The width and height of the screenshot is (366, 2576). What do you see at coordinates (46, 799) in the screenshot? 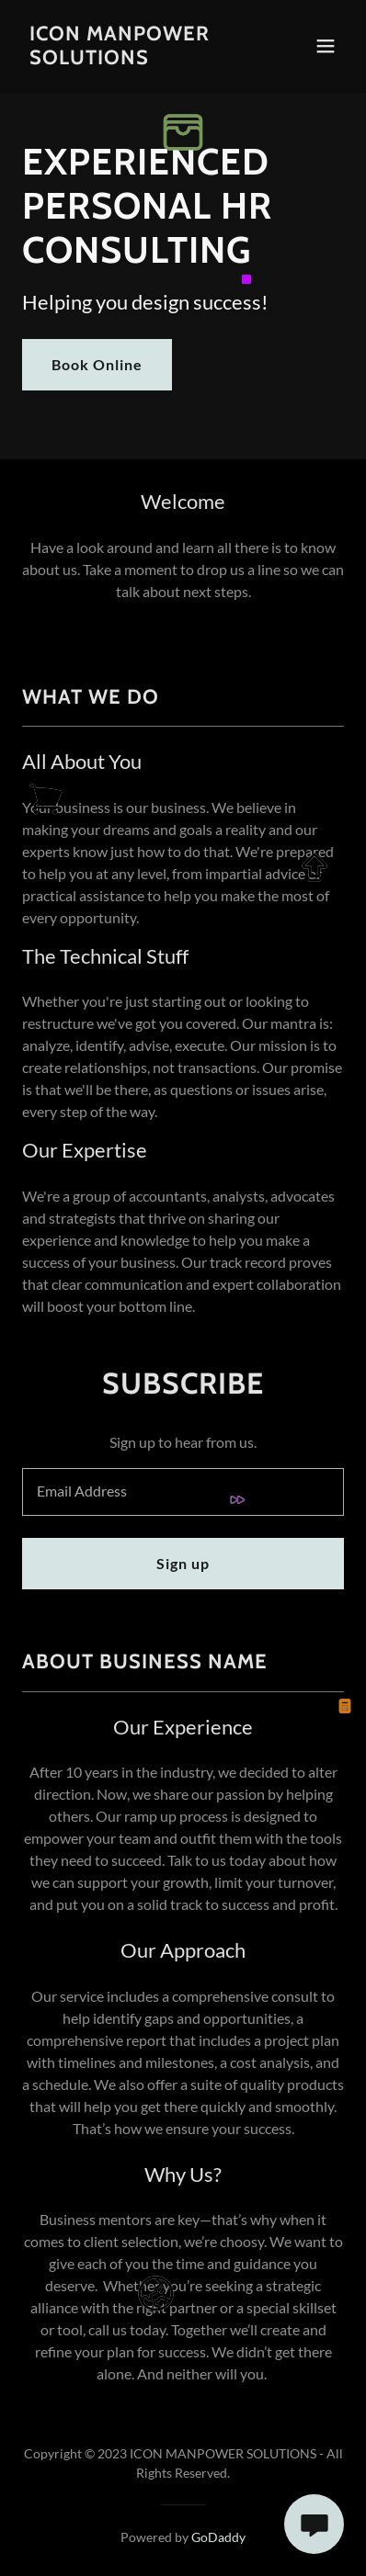
I see `view your shopping cart` at bounding box center [46, 799].